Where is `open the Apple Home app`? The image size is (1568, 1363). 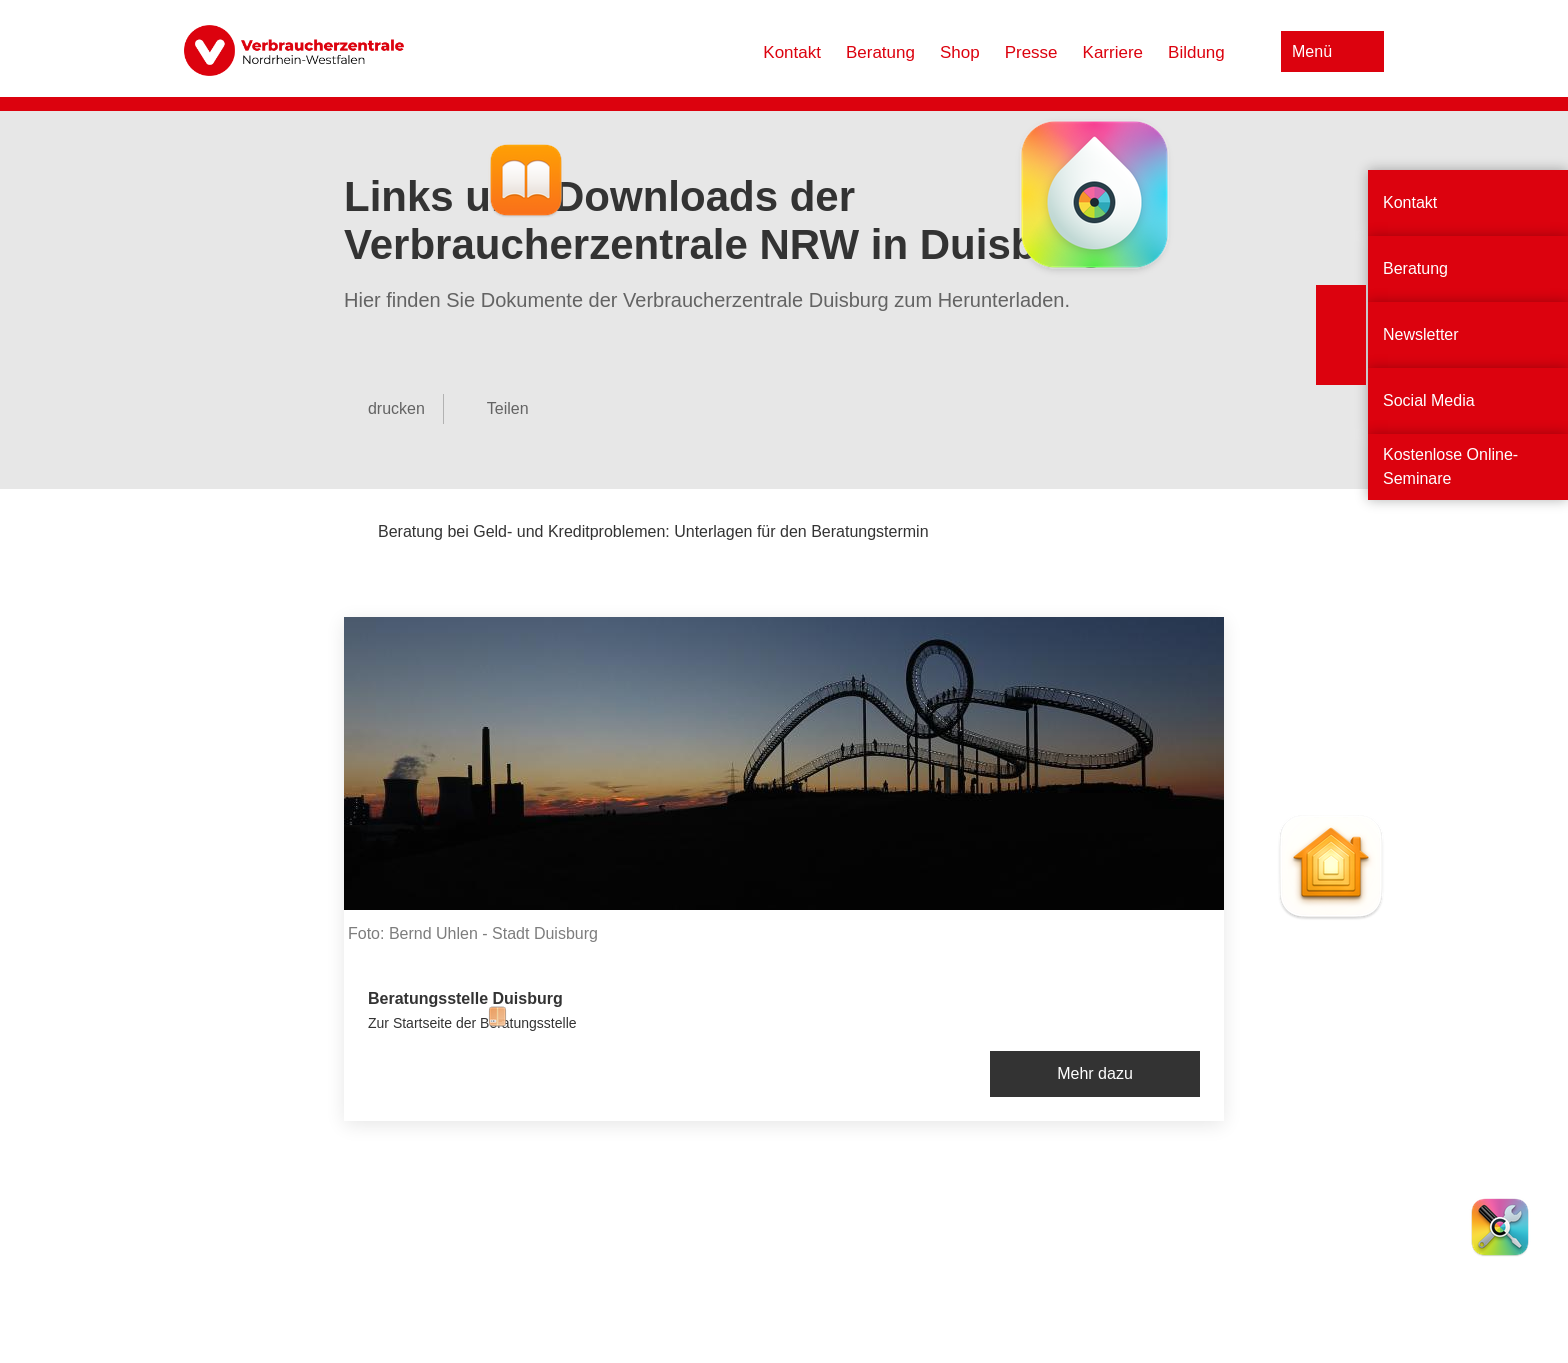 open the Apple Home app is located at coordinates (1331, 866).